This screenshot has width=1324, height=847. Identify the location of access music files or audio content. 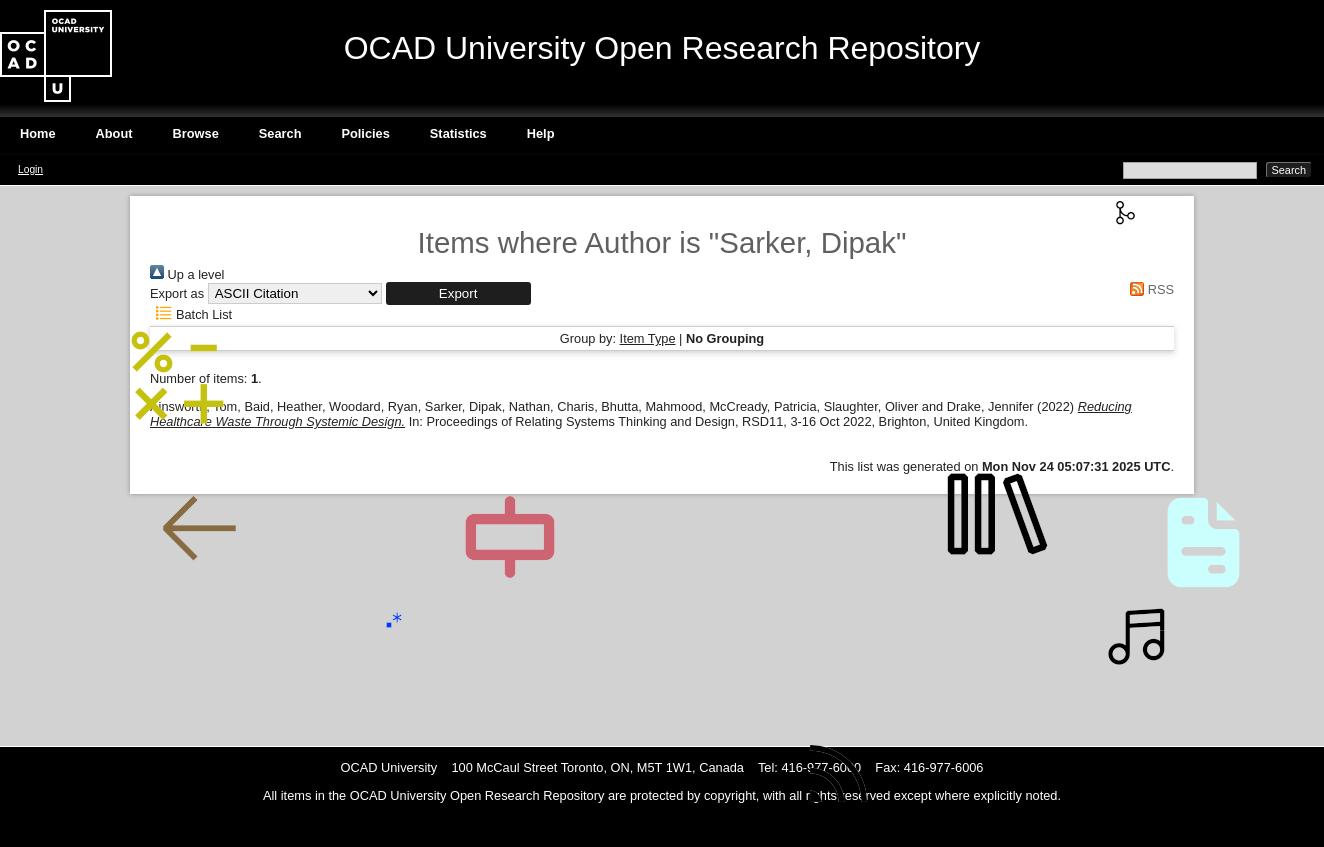
(1138, 634).